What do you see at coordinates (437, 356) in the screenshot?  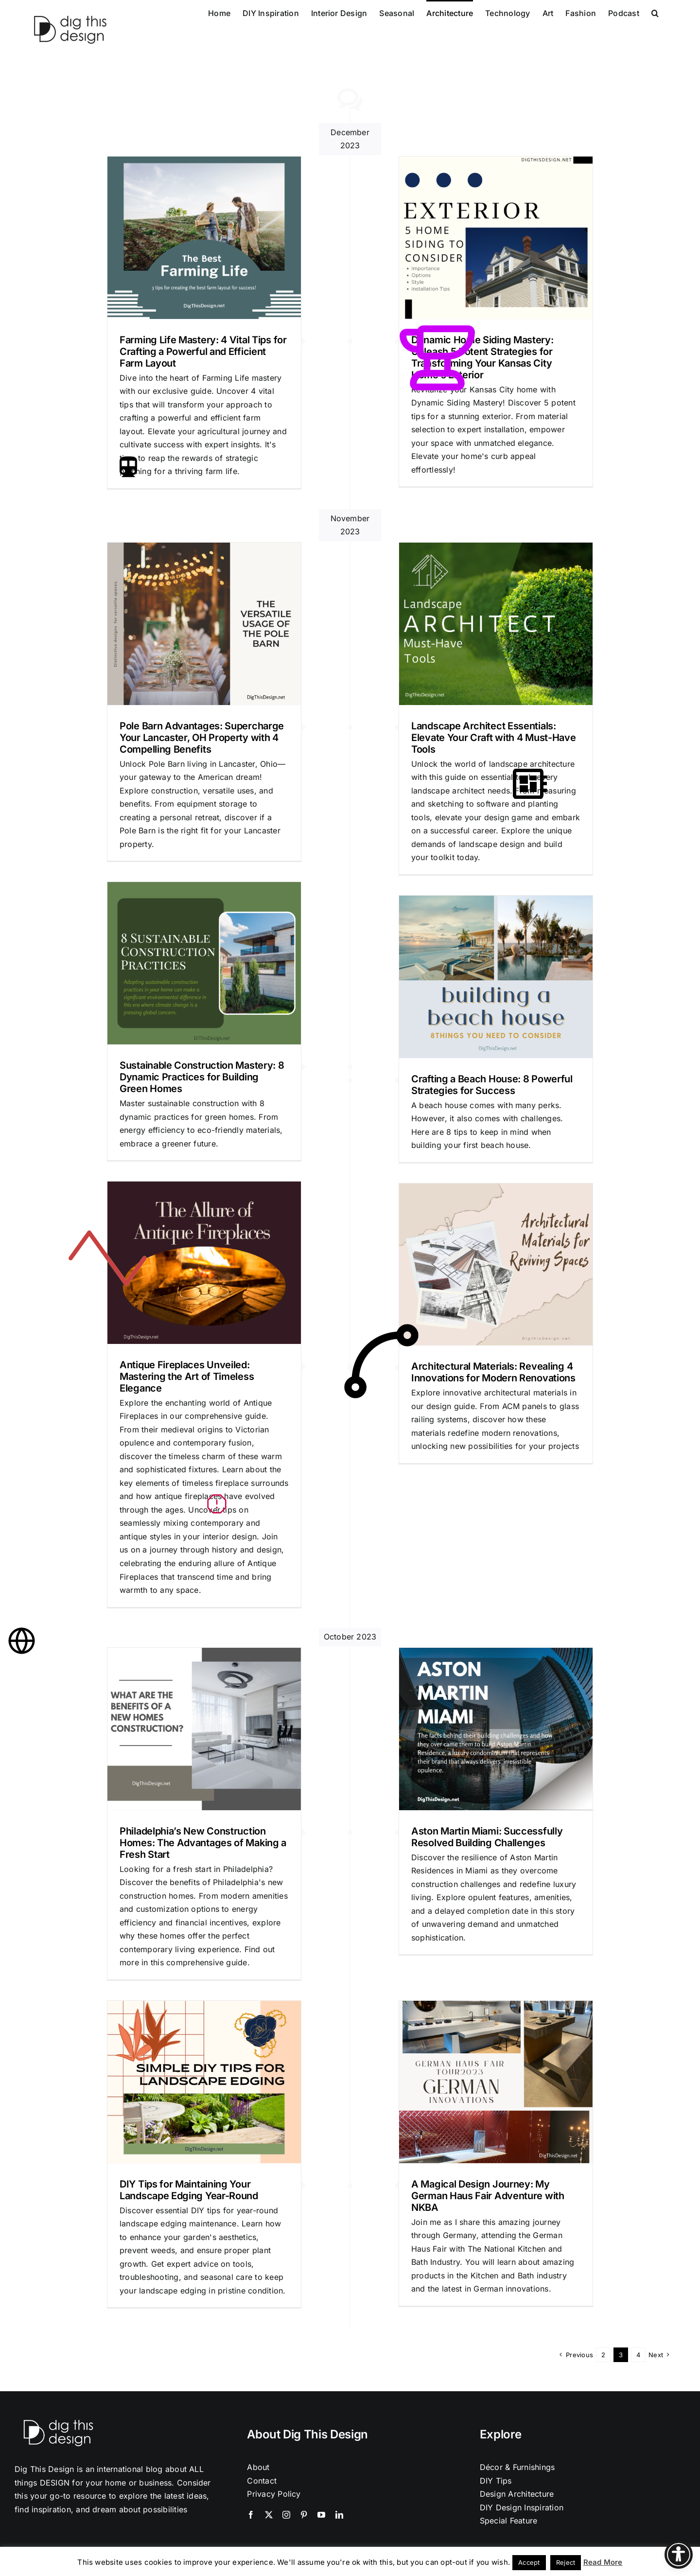 I see `access crafting or forging tools` at bounding box center [437, 356].